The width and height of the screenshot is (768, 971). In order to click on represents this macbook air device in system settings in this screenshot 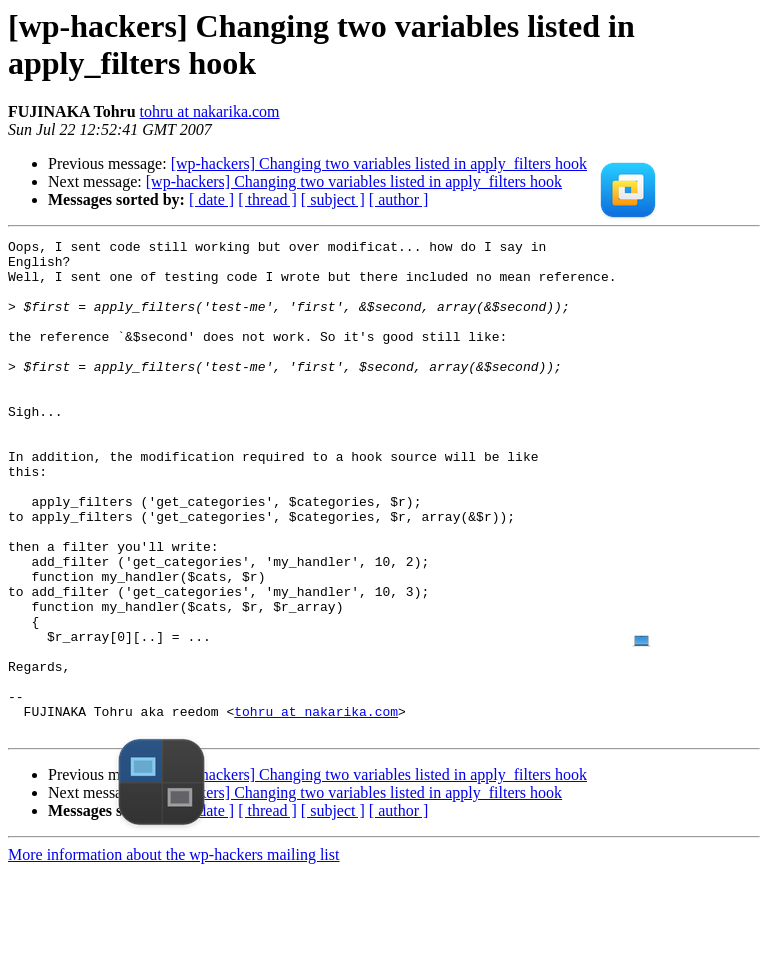, I will do `click(641, 639)`.